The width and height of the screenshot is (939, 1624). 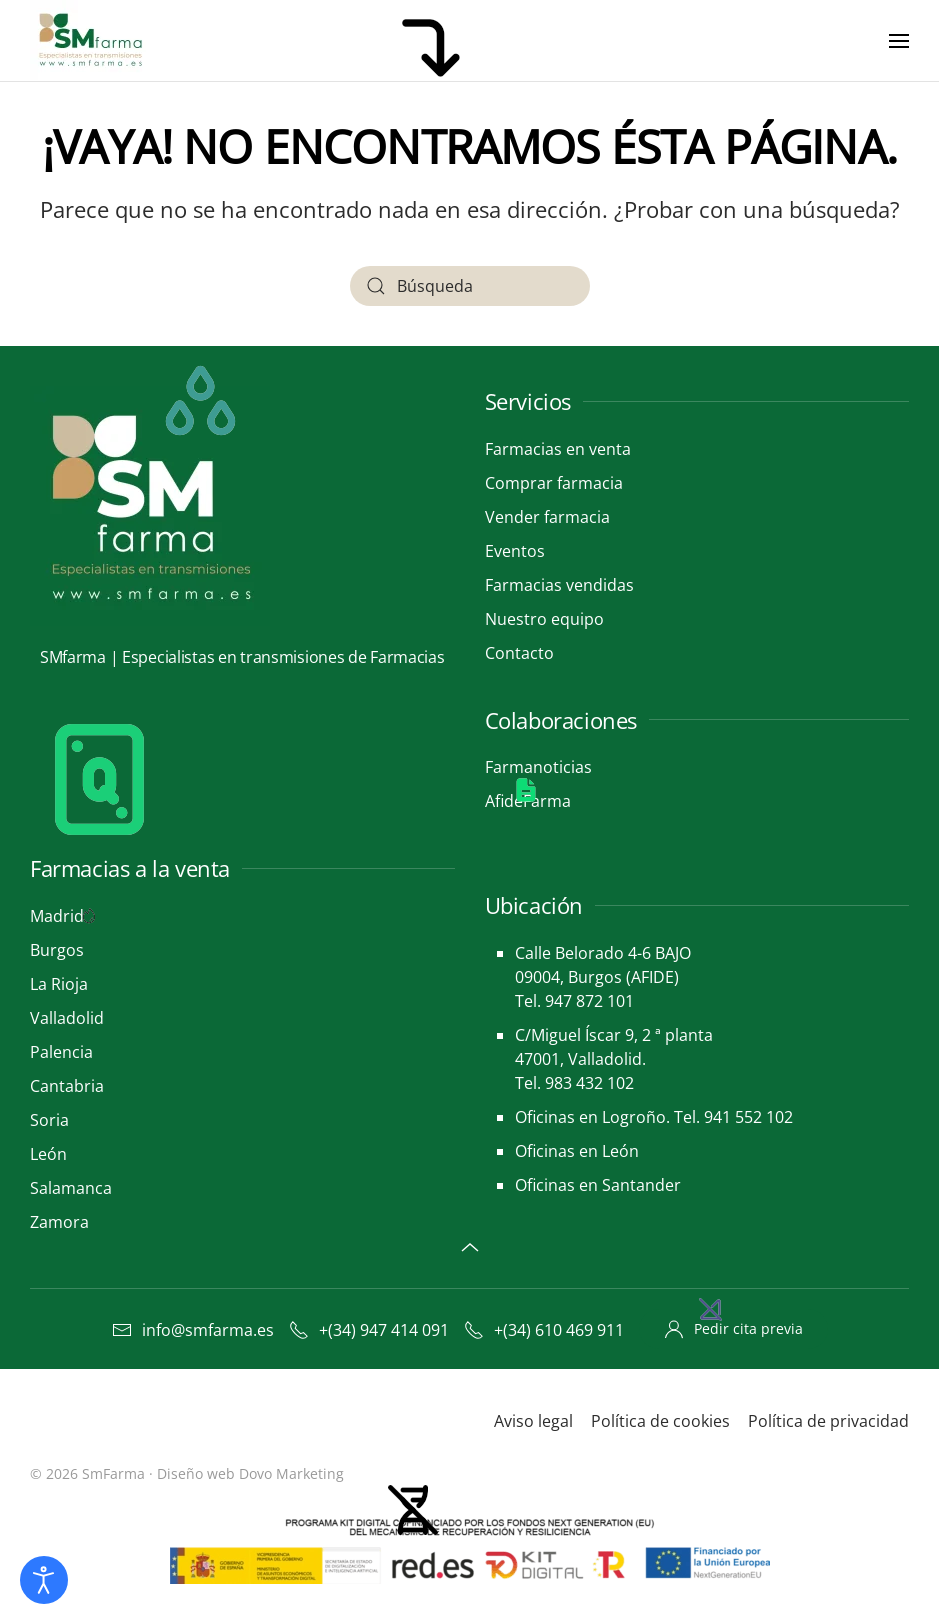 I want to click on indicates trending or popular content, so click(x=89, y=916).